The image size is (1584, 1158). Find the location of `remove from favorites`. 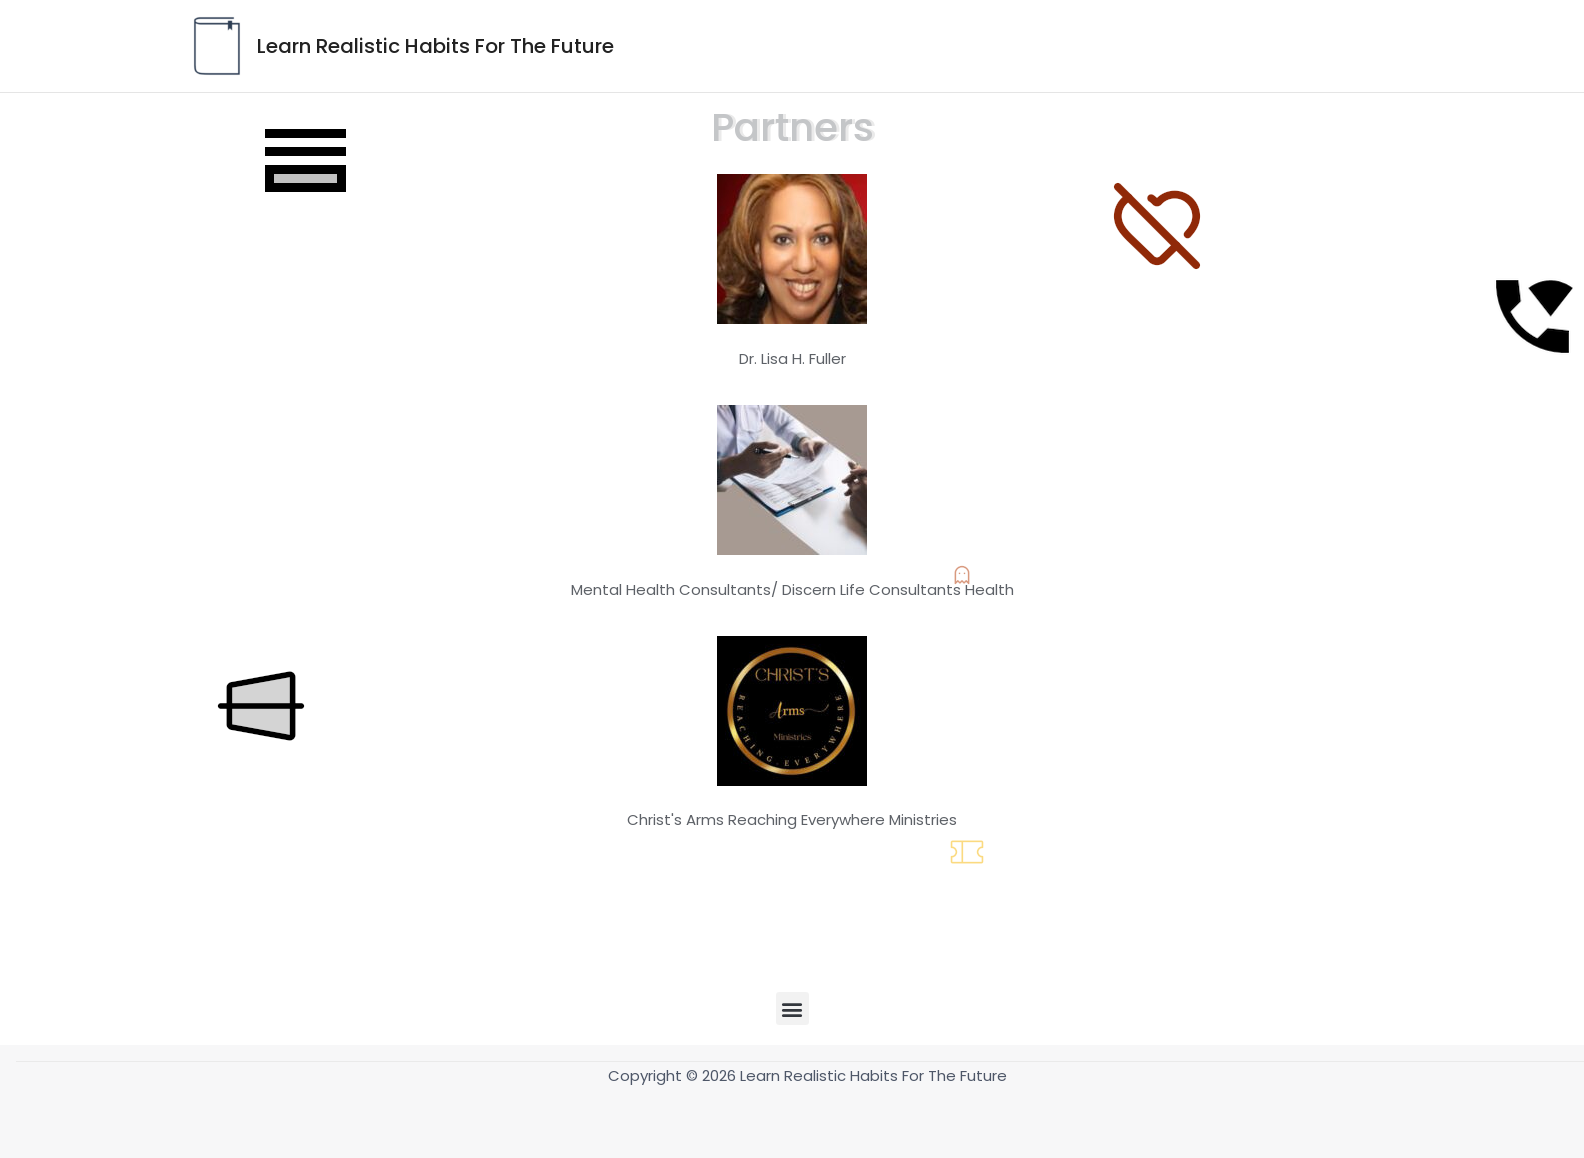

remove from favorites is located at coordinates (1157, 226).